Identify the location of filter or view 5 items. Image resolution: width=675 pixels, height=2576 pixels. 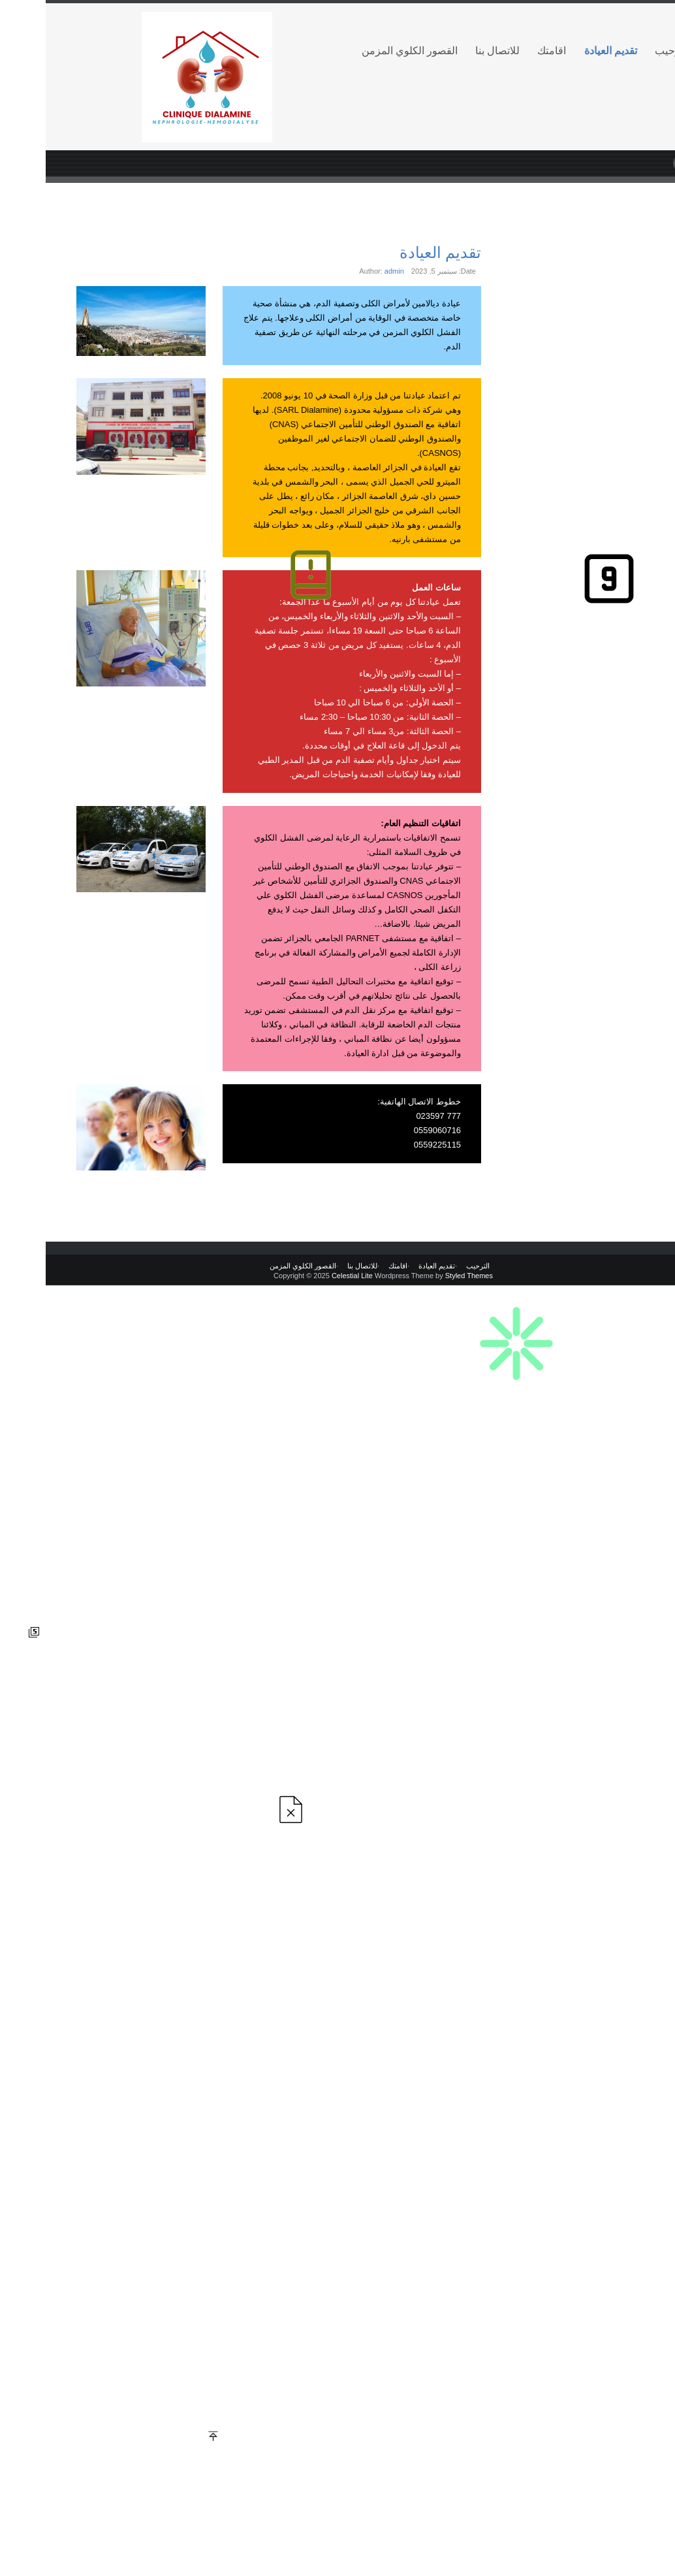
(34, 1632).